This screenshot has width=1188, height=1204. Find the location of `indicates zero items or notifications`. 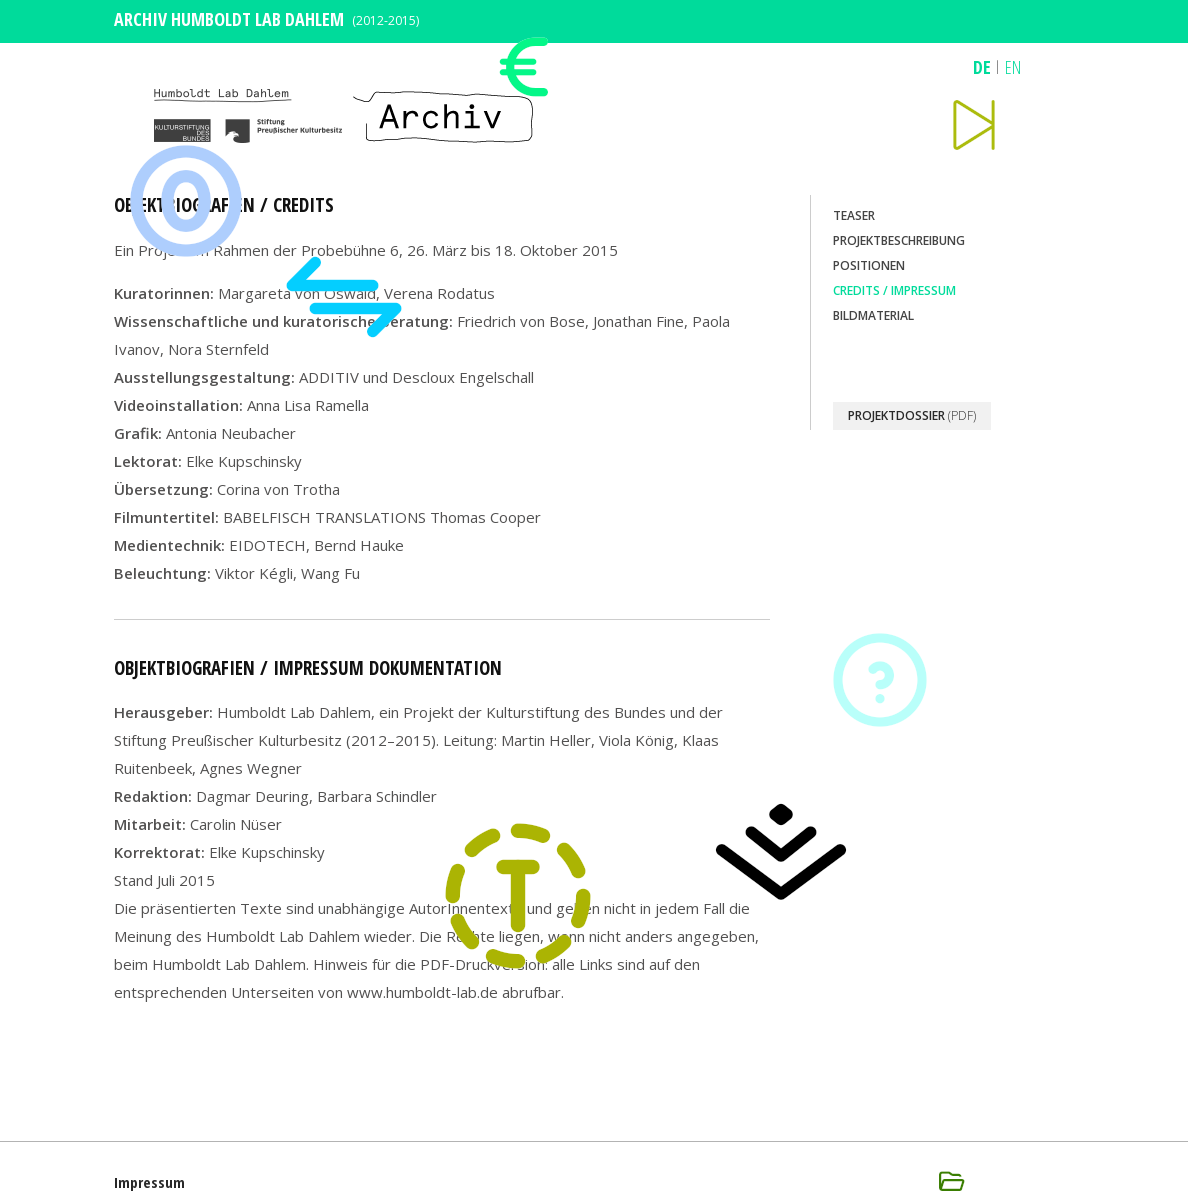

indicates zero items or notifications is located at coordinates (186, 201).